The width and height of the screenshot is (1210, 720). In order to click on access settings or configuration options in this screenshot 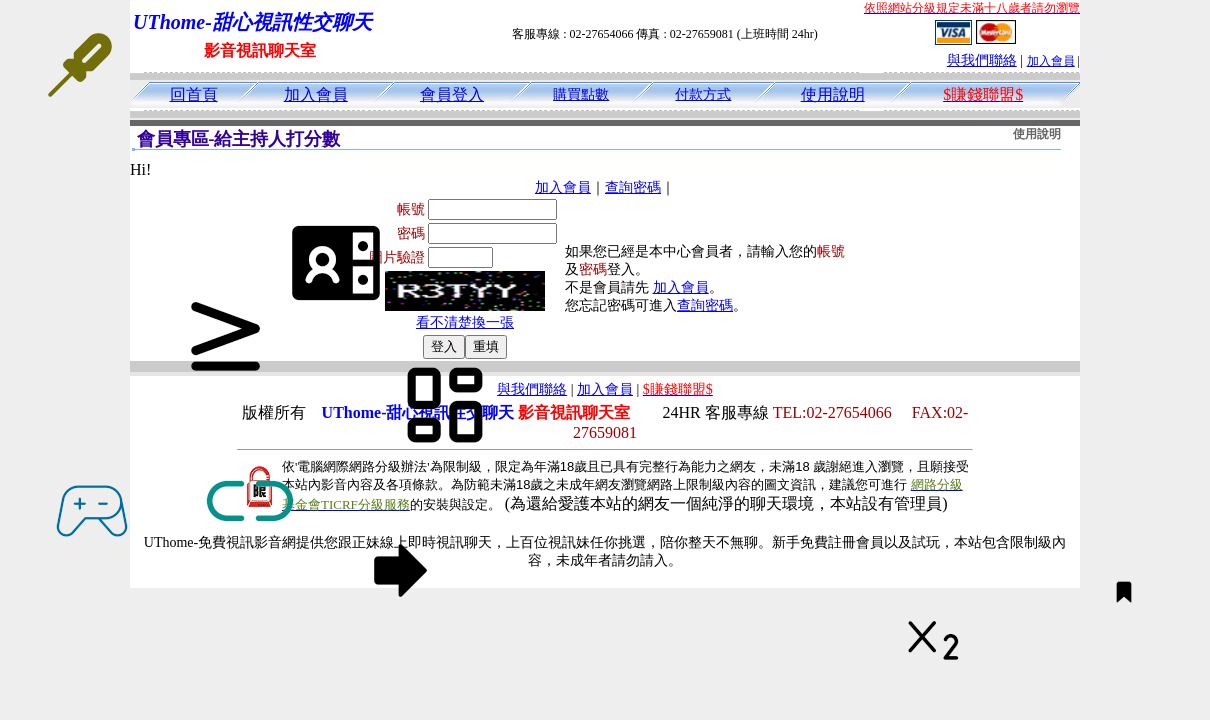, I will do `click(80, 65)`.